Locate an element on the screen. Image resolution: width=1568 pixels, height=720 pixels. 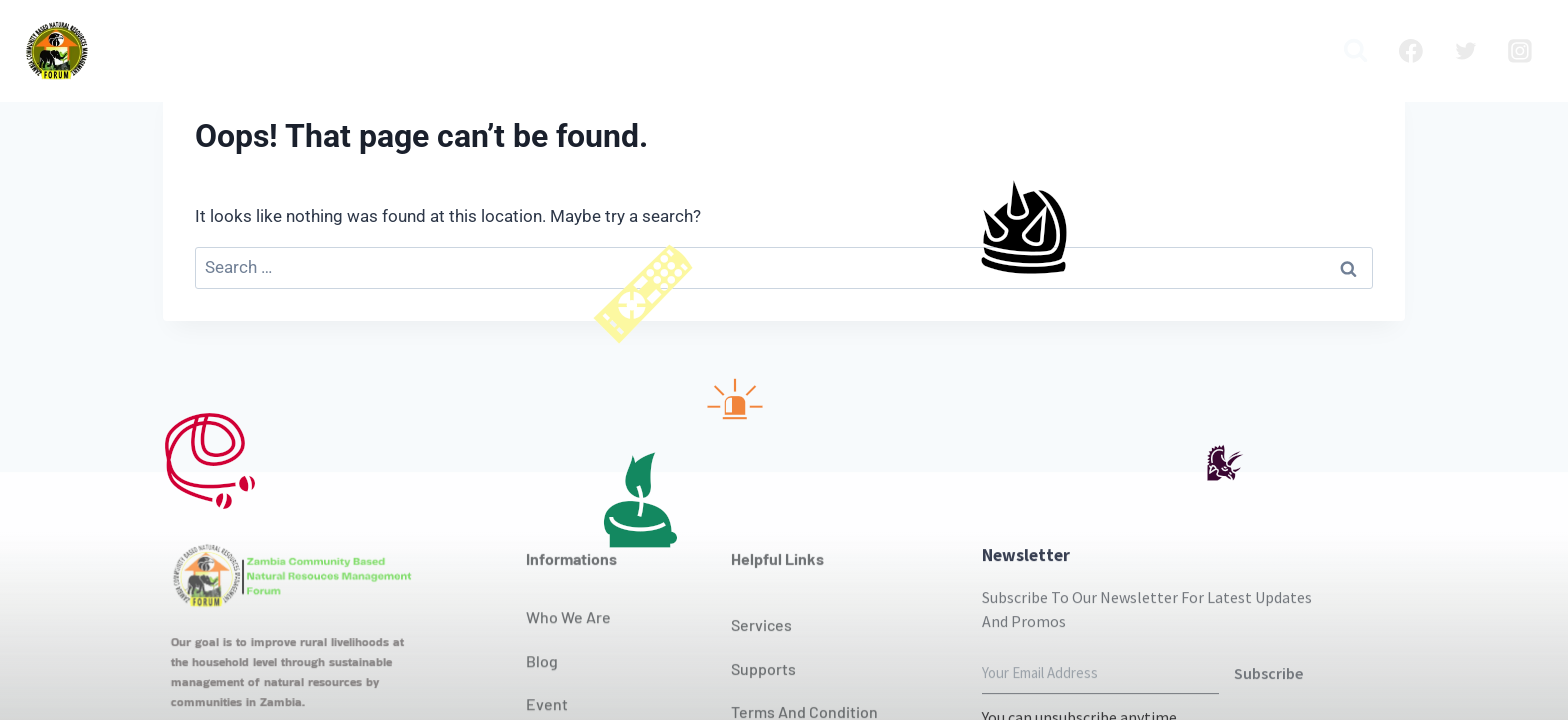
indicates an active alert or emergency notification is located at coordinates (735, 399).